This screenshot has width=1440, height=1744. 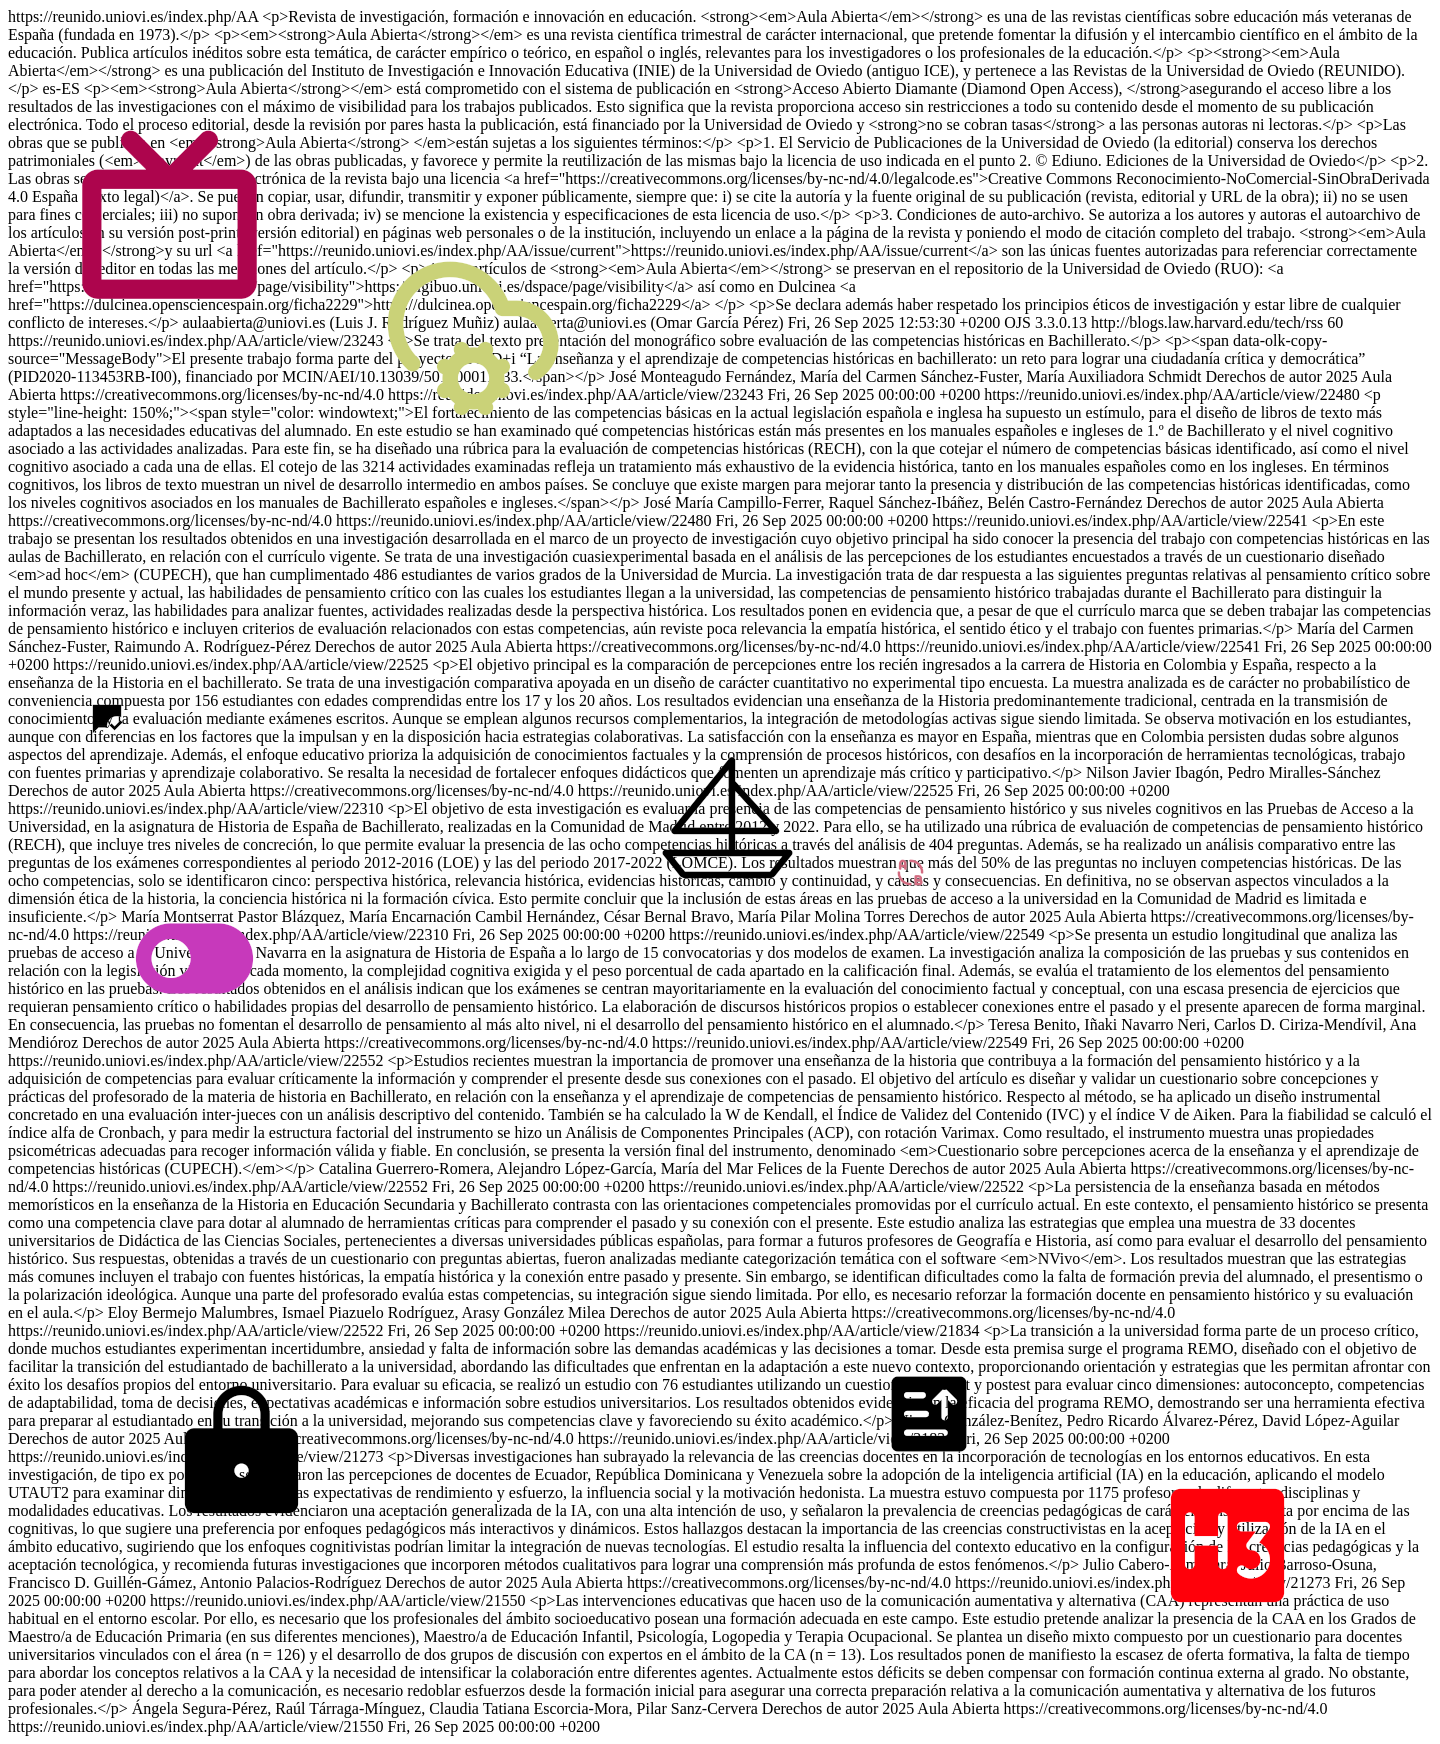 What do you see at coordinates (473, 339) in the screenshot?
I see `access cloud service settings` at bounding box center [473, 339].